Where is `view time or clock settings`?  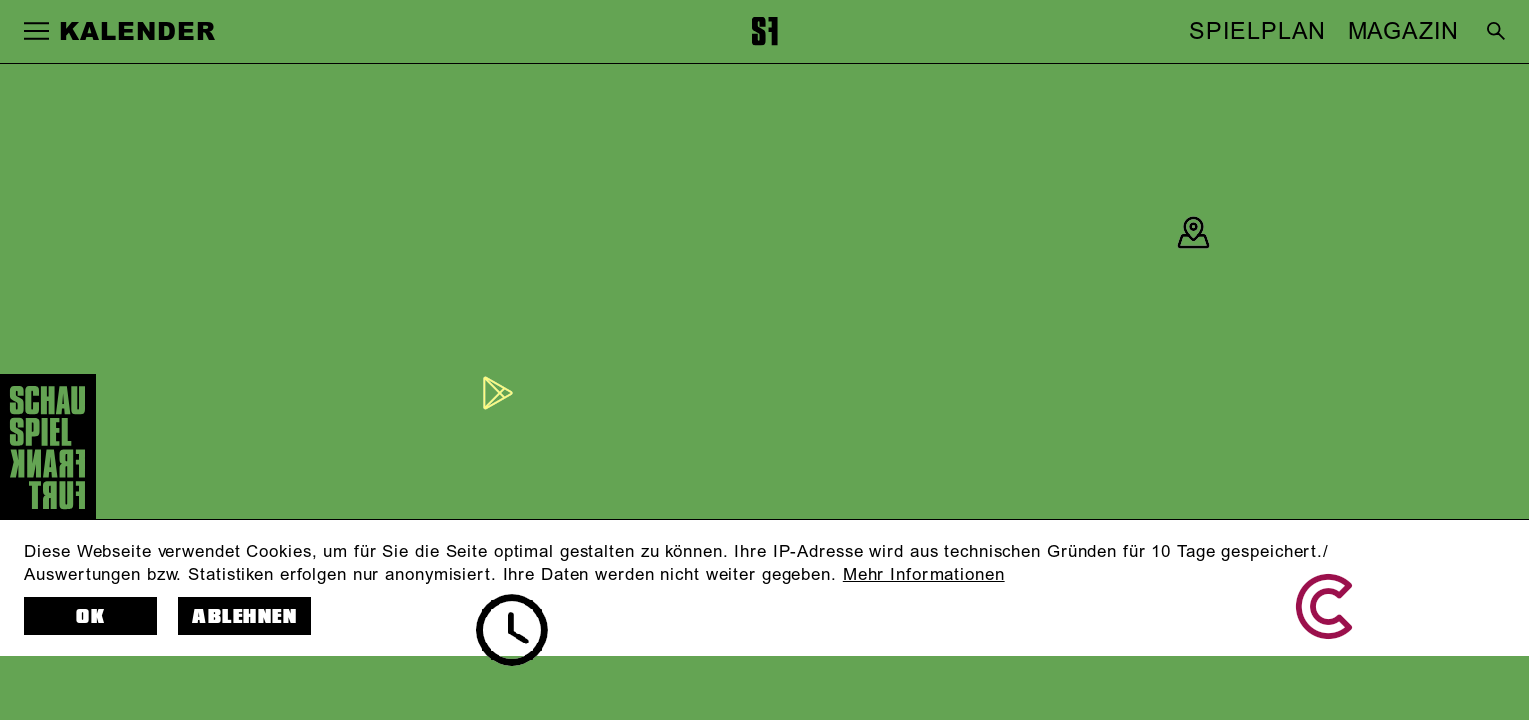 view time or clock settings is located at coordinates (512, 630).